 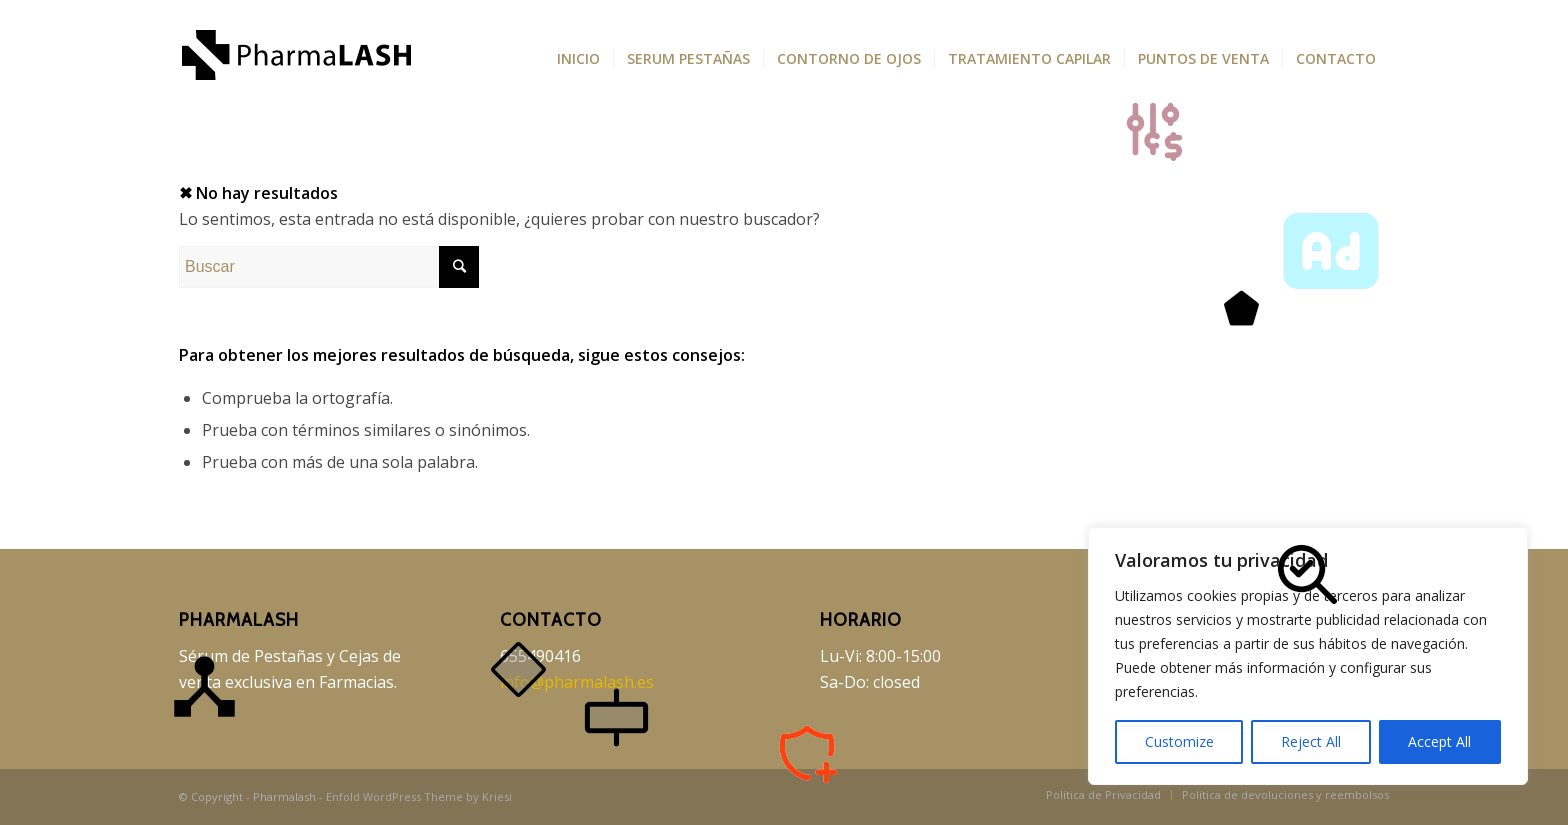 What do you see at coordinates (518, 669) in the screenshot?
I see `indicates premium or pro membership status` at bounding box center [518, 669].